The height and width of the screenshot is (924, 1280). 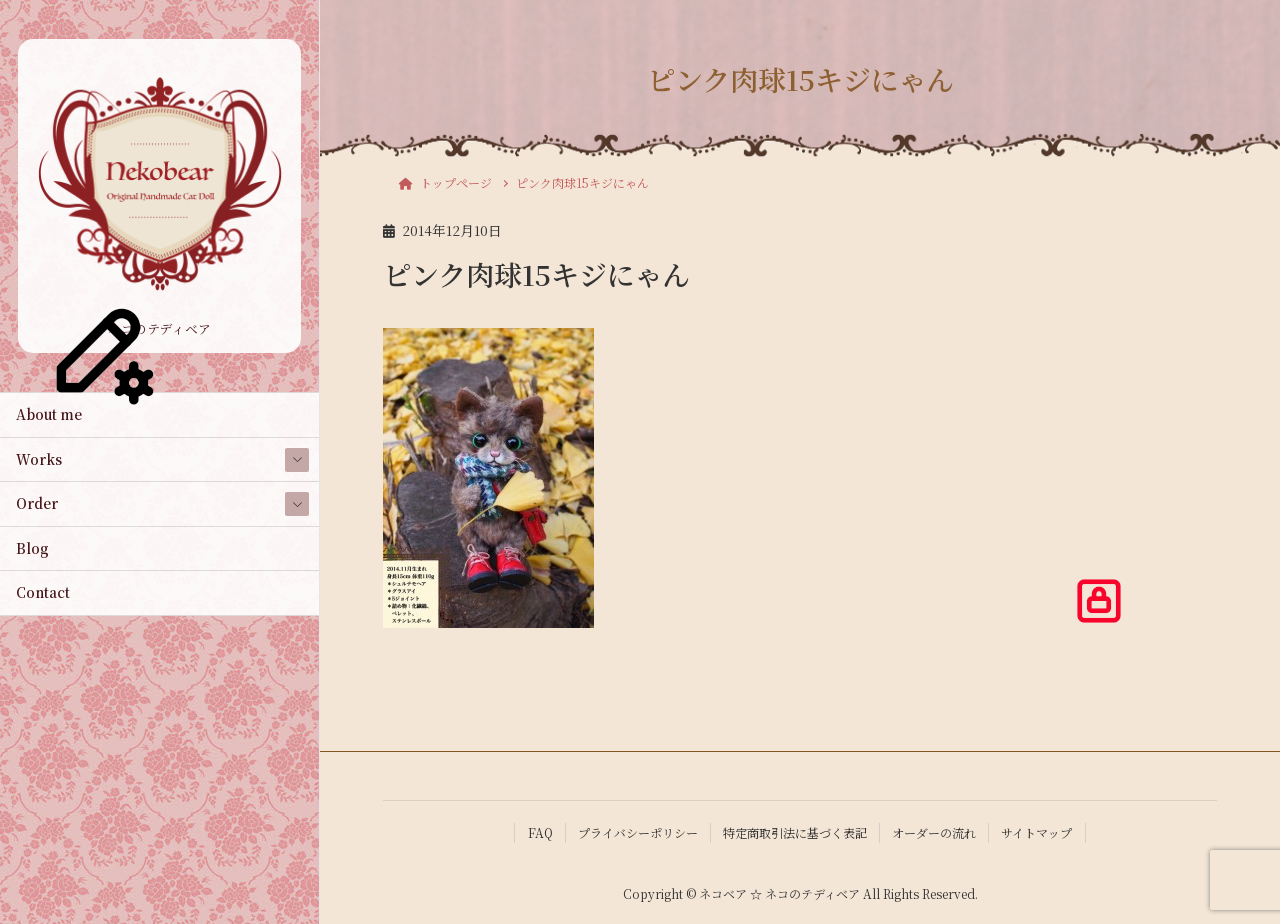 I want to click on access security or privacy settings, so click(x=1099, y=601).